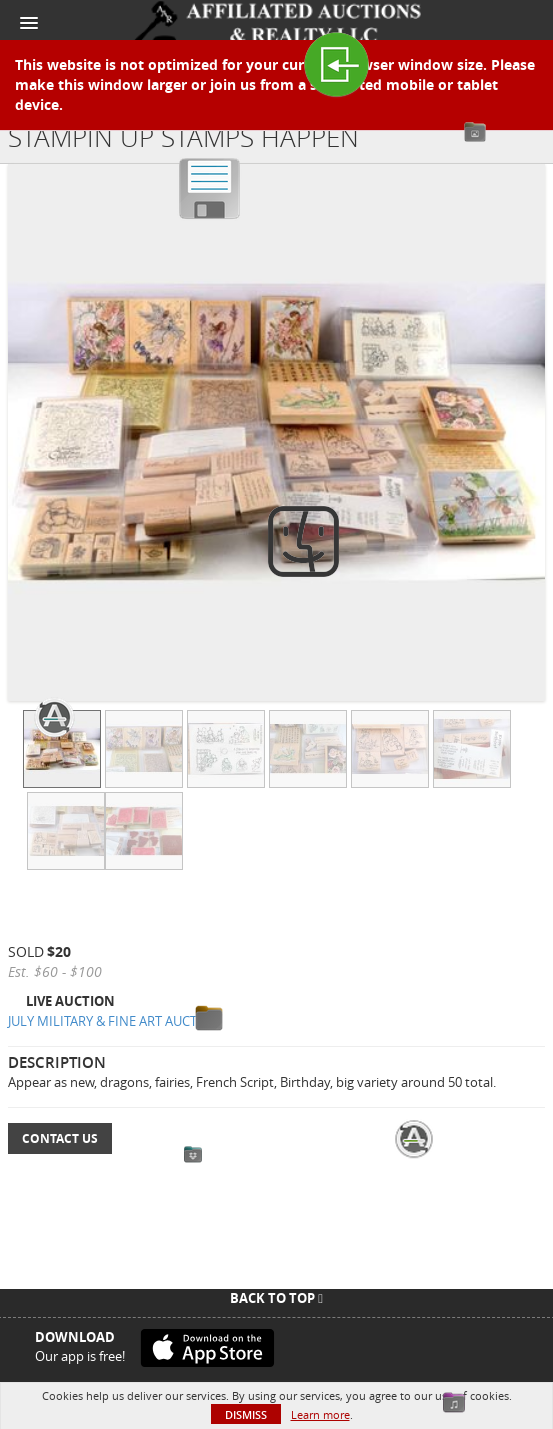 The image size is (553, 1429). I want to click on check for available system updates, so click(414, 1139).